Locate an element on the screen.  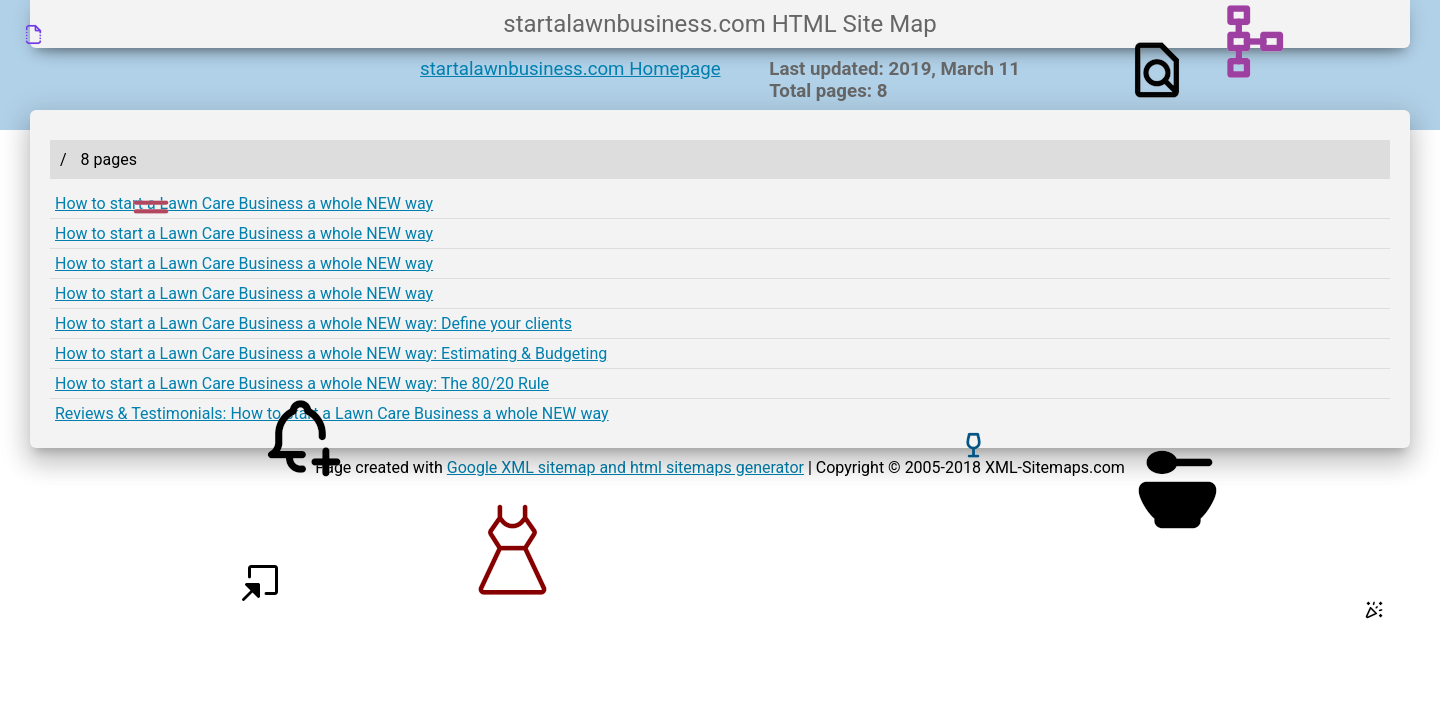
indicates a corrupted or damaged file is located at coordinates (33, 34).